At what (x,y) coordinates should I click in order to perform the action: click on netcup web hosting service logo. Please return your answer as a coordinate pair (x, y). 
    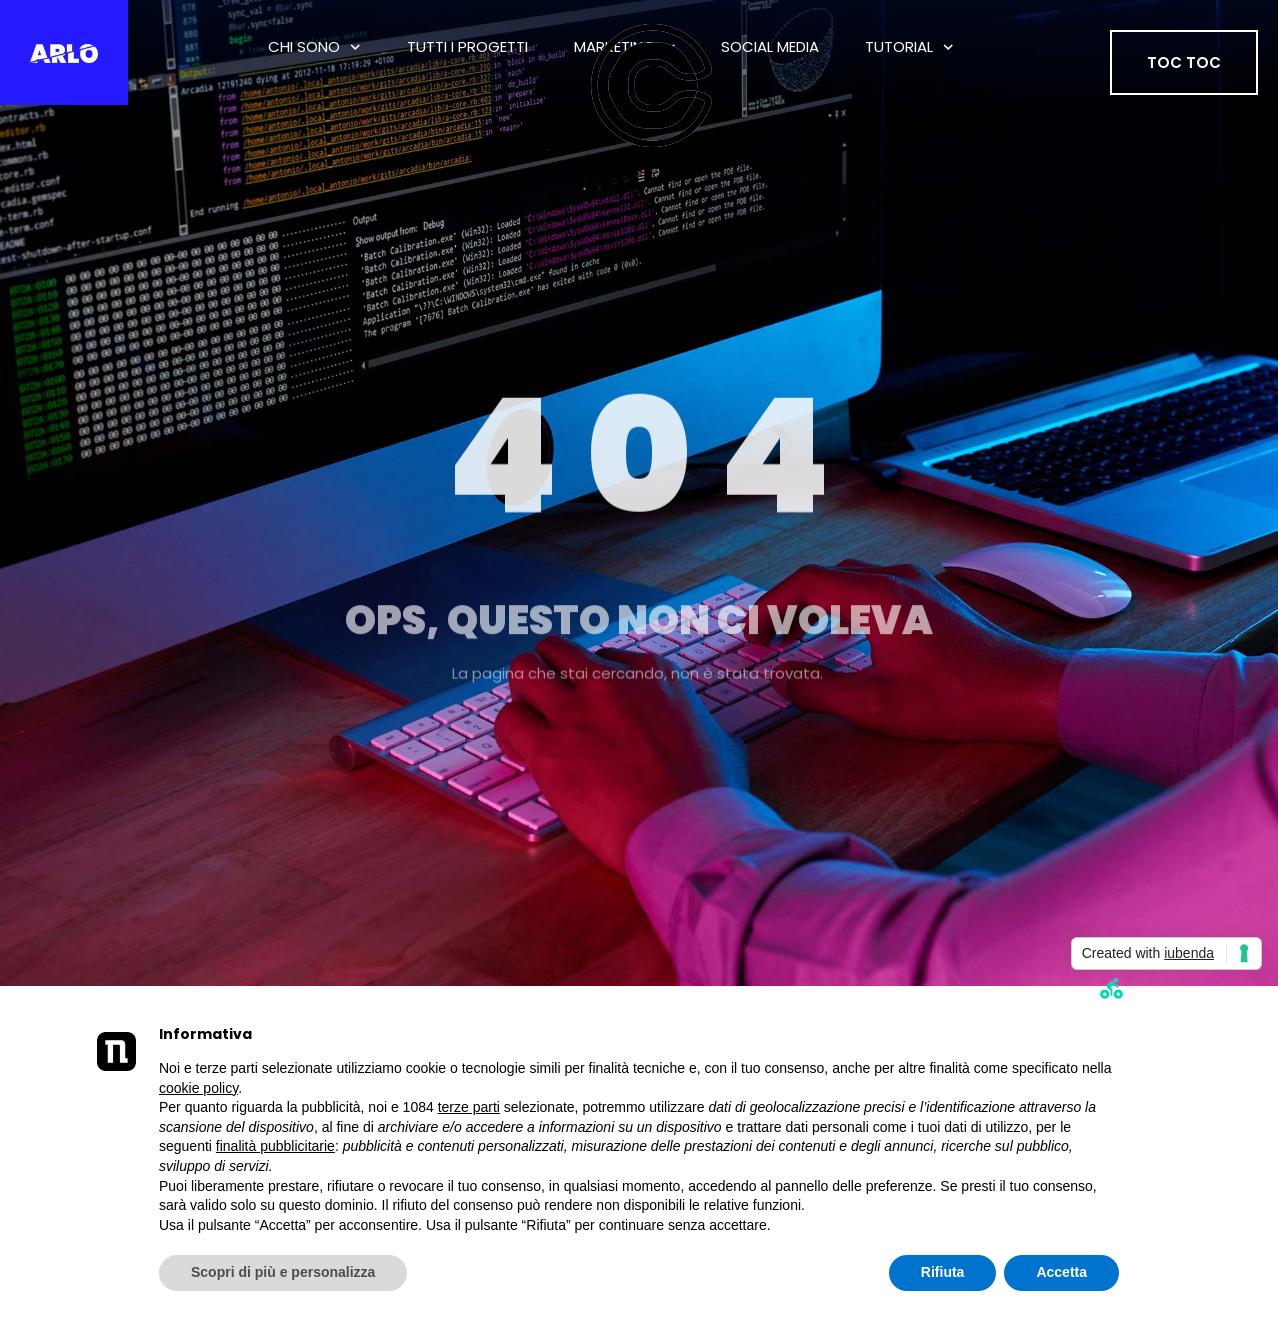
    Looking at the image, I should click on (116, 1051).